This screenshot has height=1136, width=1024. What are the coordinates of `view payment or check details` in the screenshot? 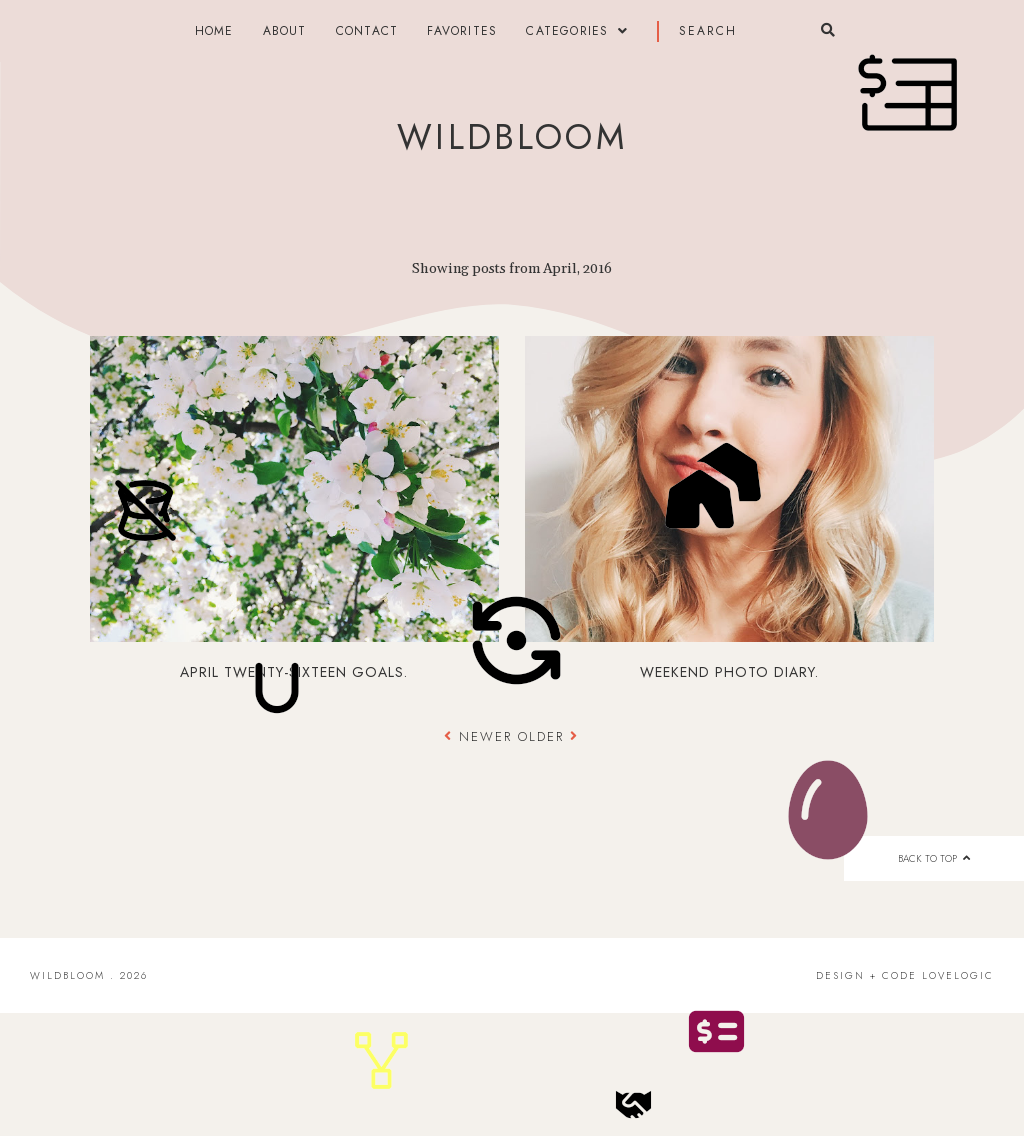 It's located at (716, 1031).